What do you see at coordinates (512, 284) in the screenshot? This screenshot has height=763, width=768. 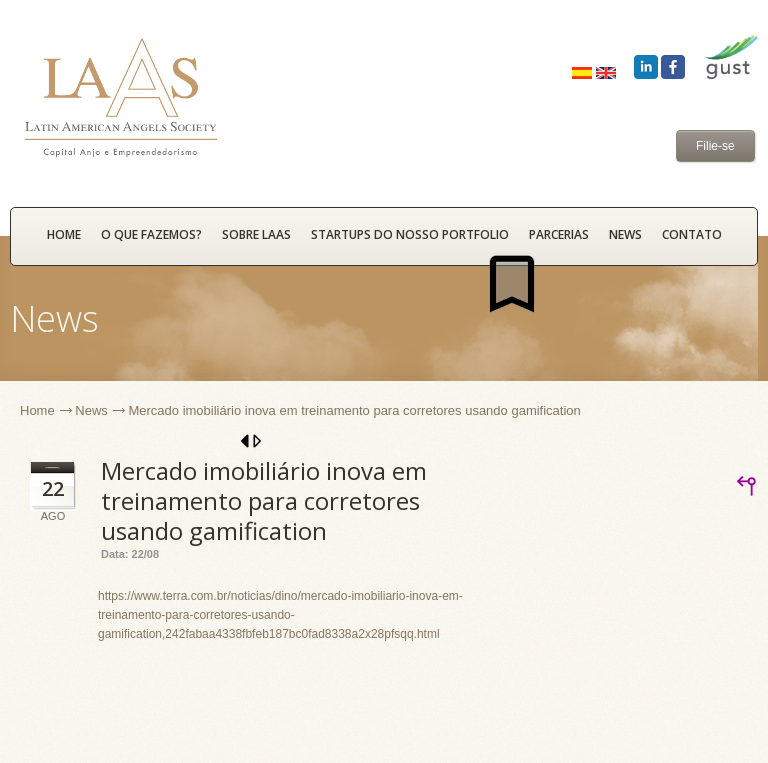 I see `bookmark this item` at bounding box center [512, 284].